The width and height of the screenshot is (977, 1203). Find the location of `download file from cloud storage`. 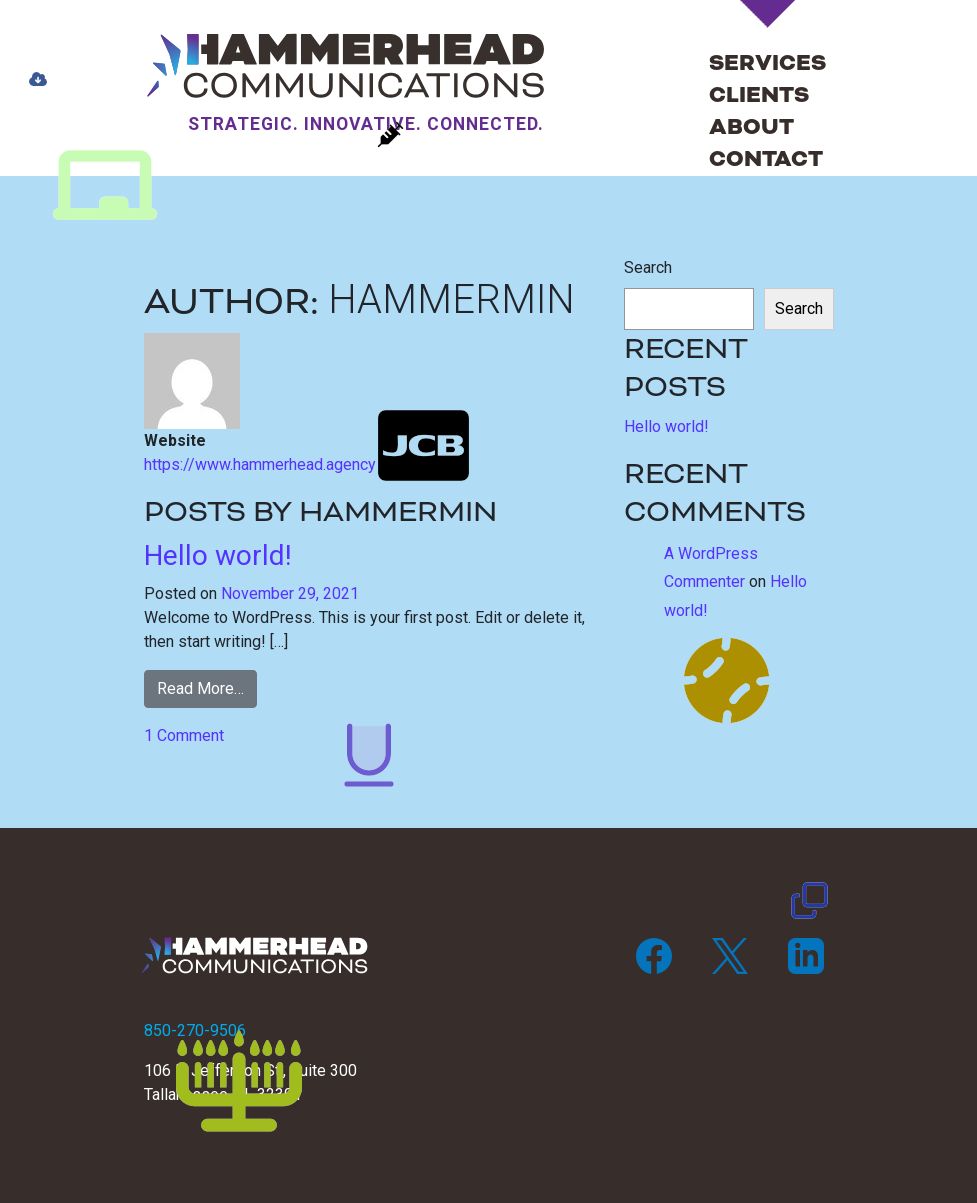

download file from cloud storage is located at coordinates (38, 79).